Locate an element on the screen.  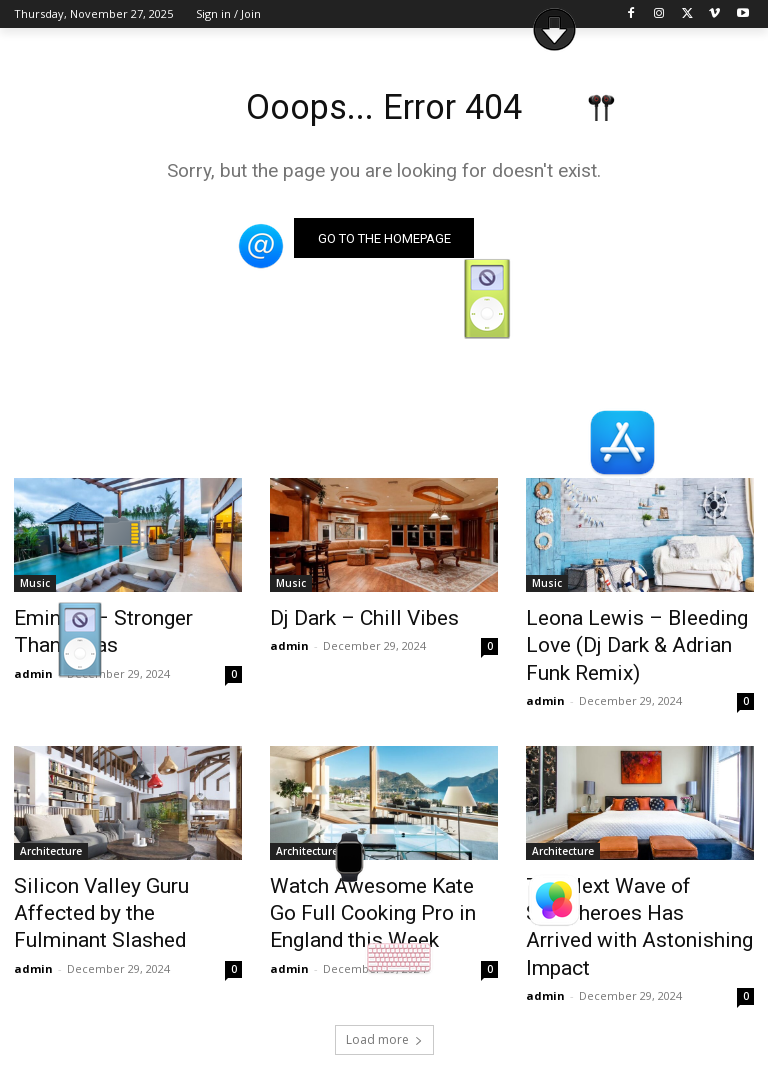
apple watch series 7 device icon is located at coordinates (349, 857).